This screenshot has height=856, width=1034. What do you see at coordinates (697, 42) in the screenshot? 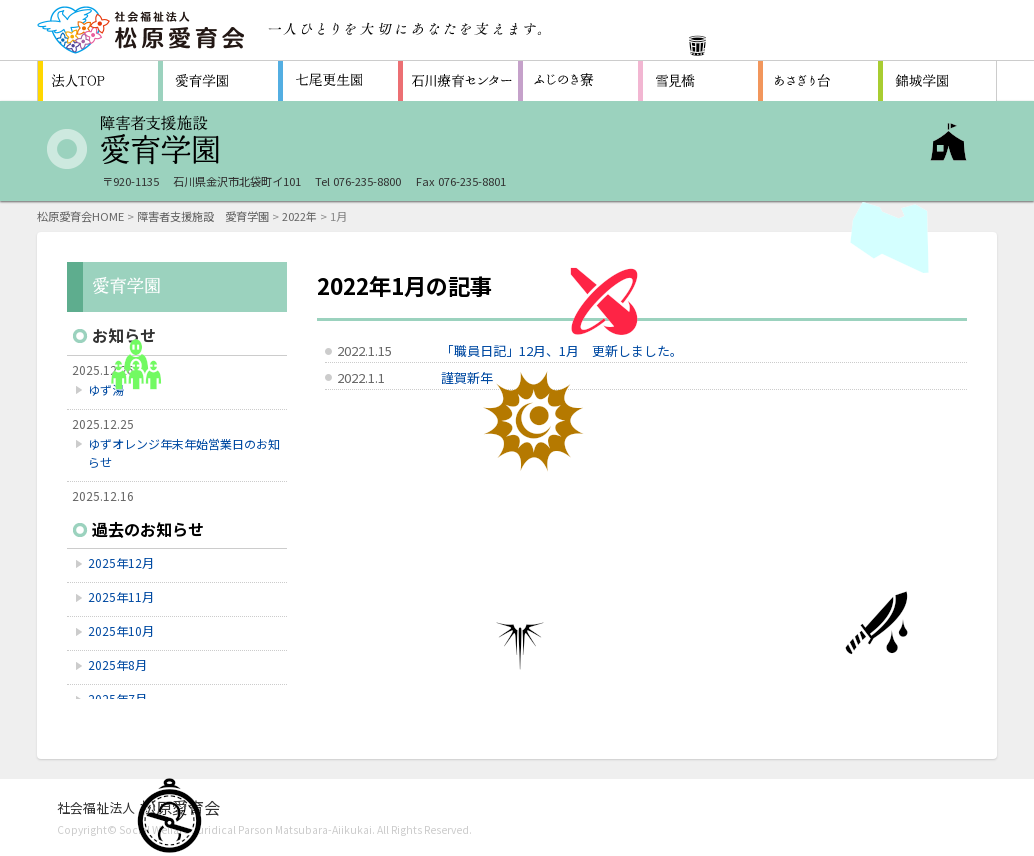
I see `empty inventory or storage container` at bounding box center [697, 42].